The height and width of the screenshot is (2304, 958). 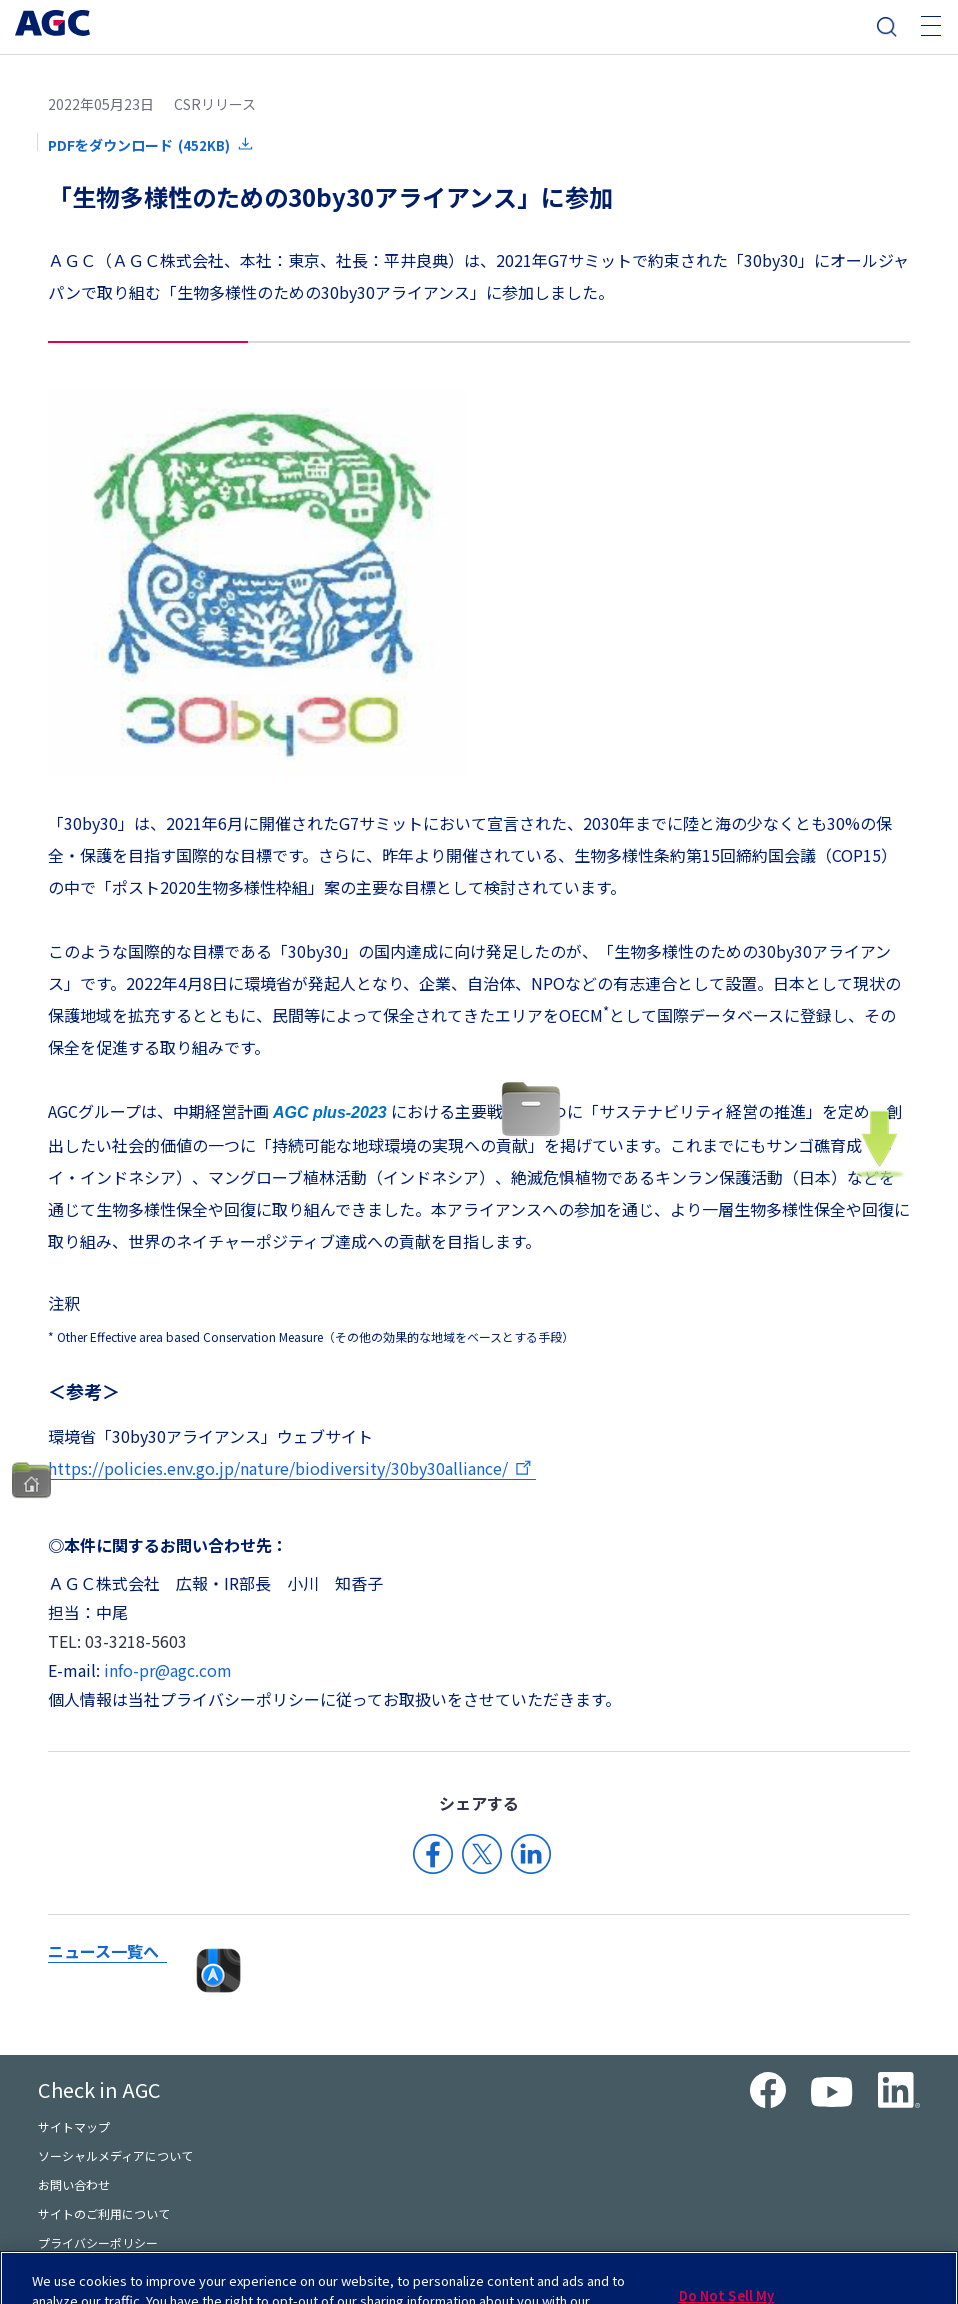 What do you see at coordinates (218, 1970) in the screenshot?
I see `open apple maps` at bounding box center [218, 1970].